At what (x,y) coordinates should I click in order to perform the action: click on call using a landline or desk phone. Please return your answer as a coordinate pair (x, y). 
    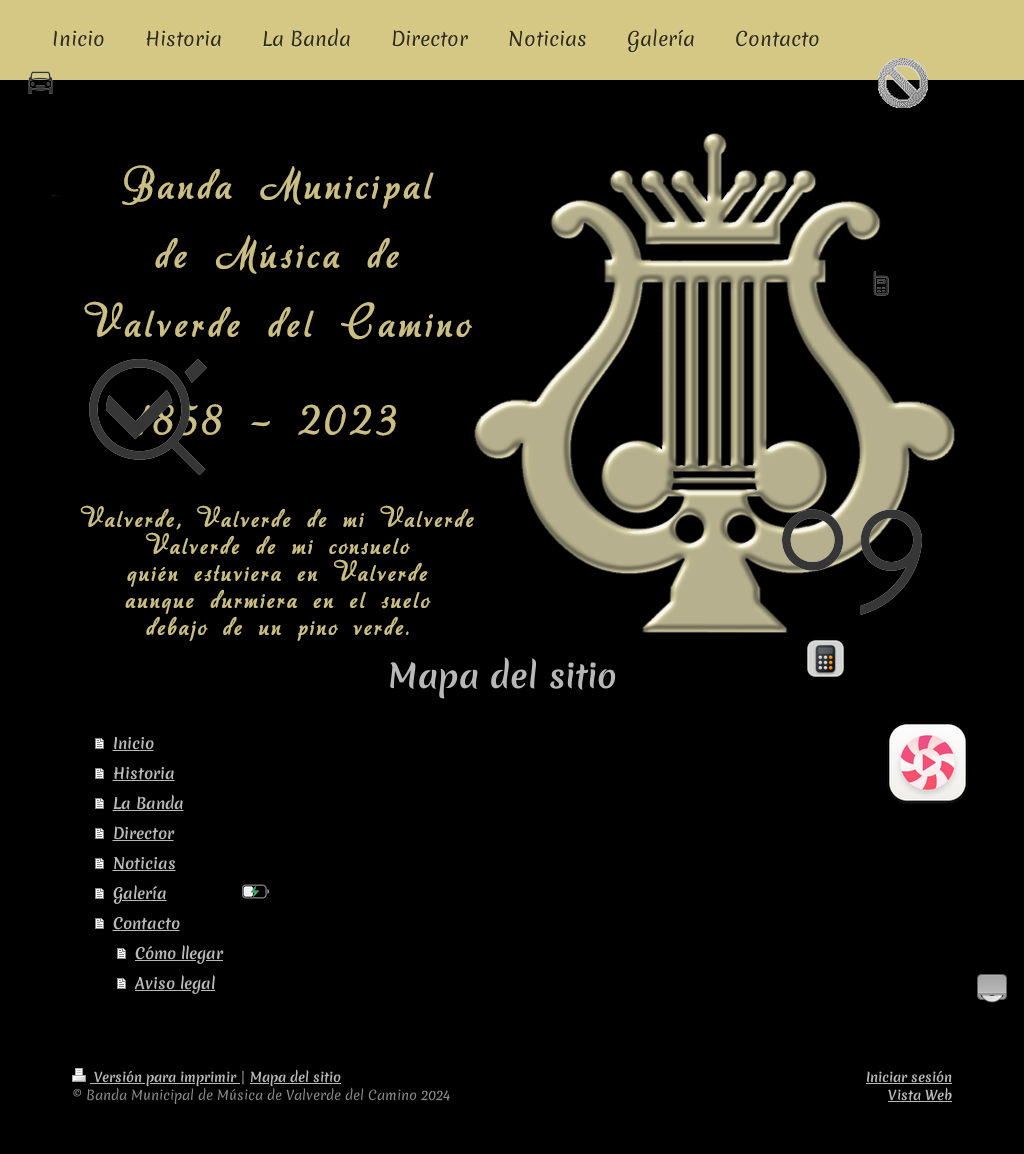
    Looking at the image, I should click on (882, 284).